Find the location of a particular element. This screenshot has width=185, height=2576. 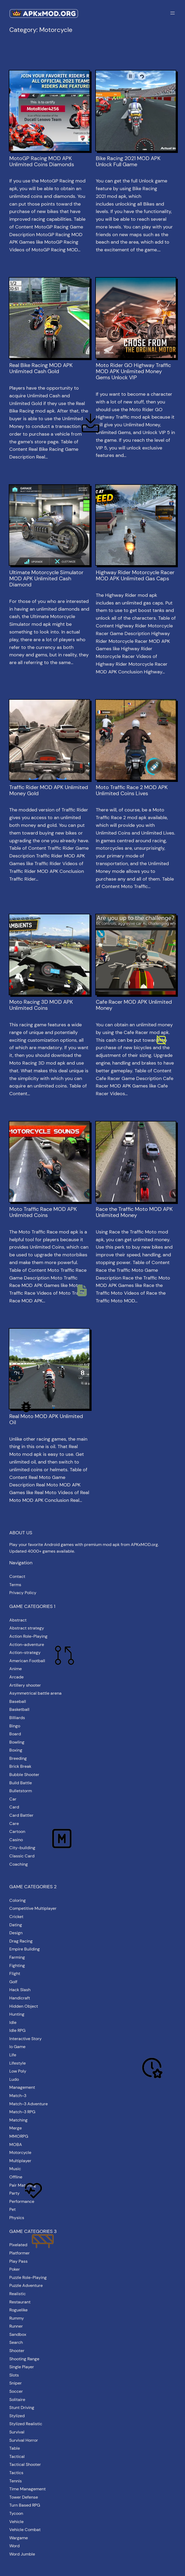

view health or fitness metrics is located at coordinates (33, 2190).